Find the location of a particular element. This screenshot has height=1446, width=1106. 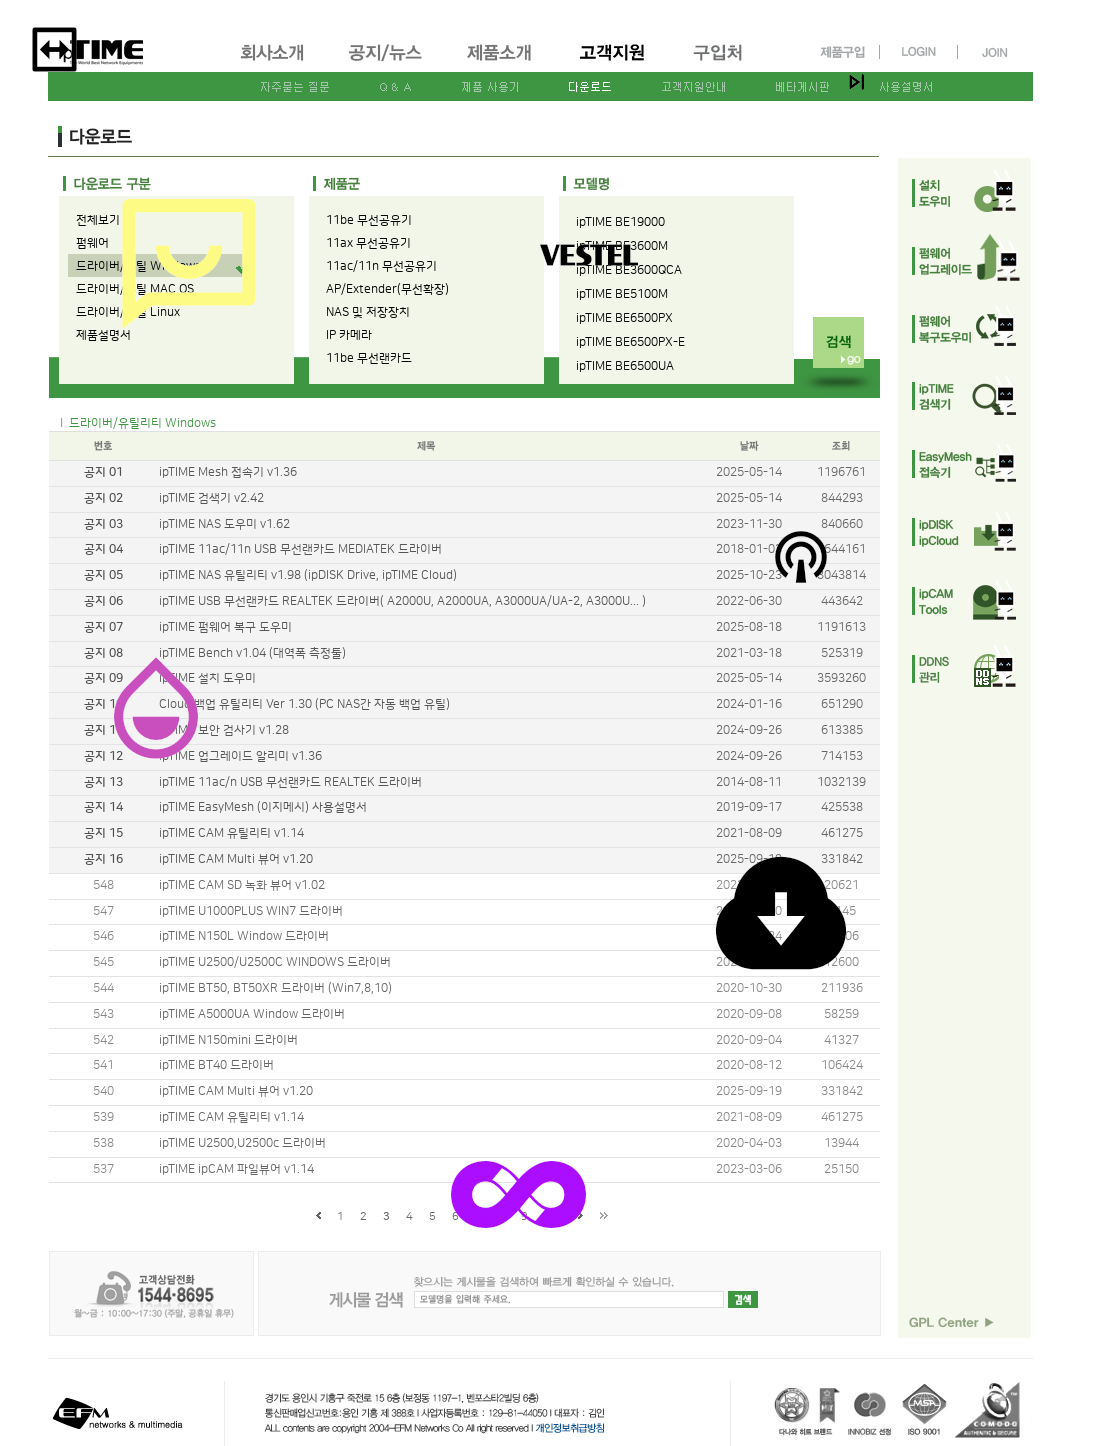

start a friendly chat or conversation is located at coordinates (189, 259).